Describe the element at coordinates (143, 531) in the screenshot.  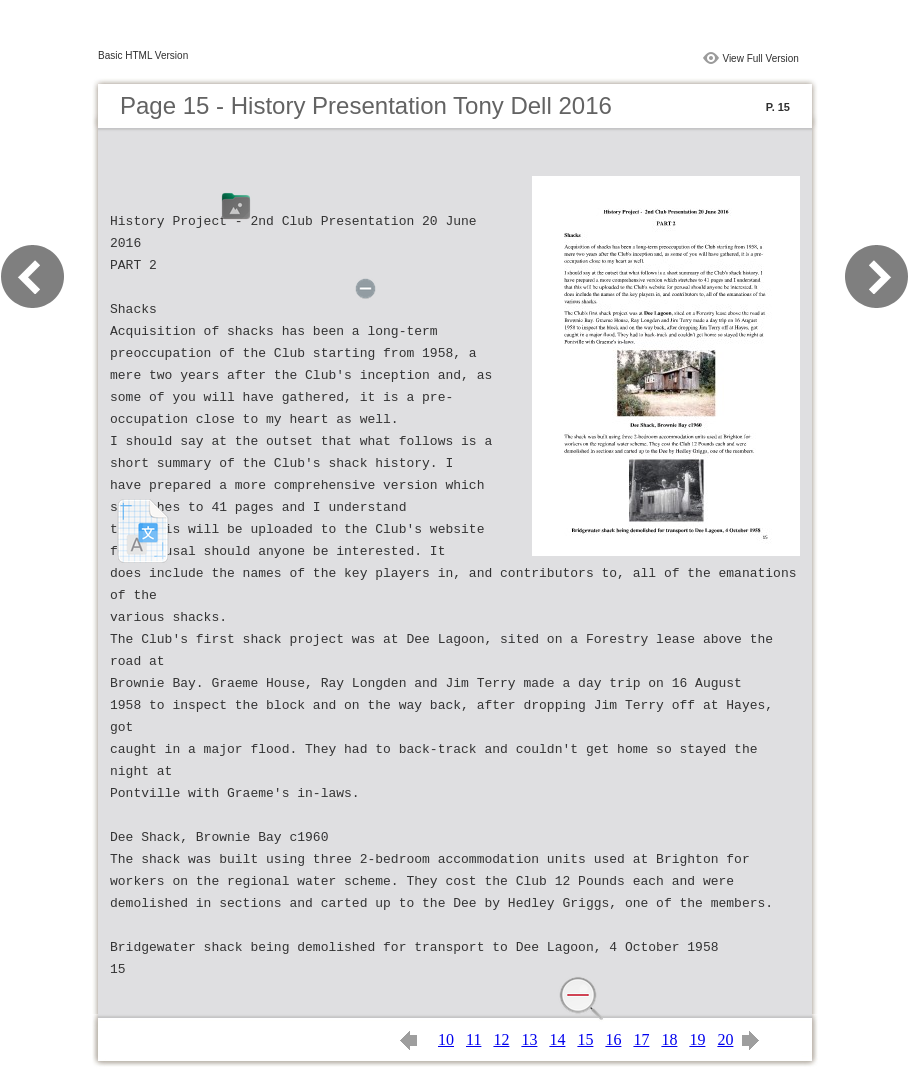
I see `a gettext translation template file (.pot)` at that location.